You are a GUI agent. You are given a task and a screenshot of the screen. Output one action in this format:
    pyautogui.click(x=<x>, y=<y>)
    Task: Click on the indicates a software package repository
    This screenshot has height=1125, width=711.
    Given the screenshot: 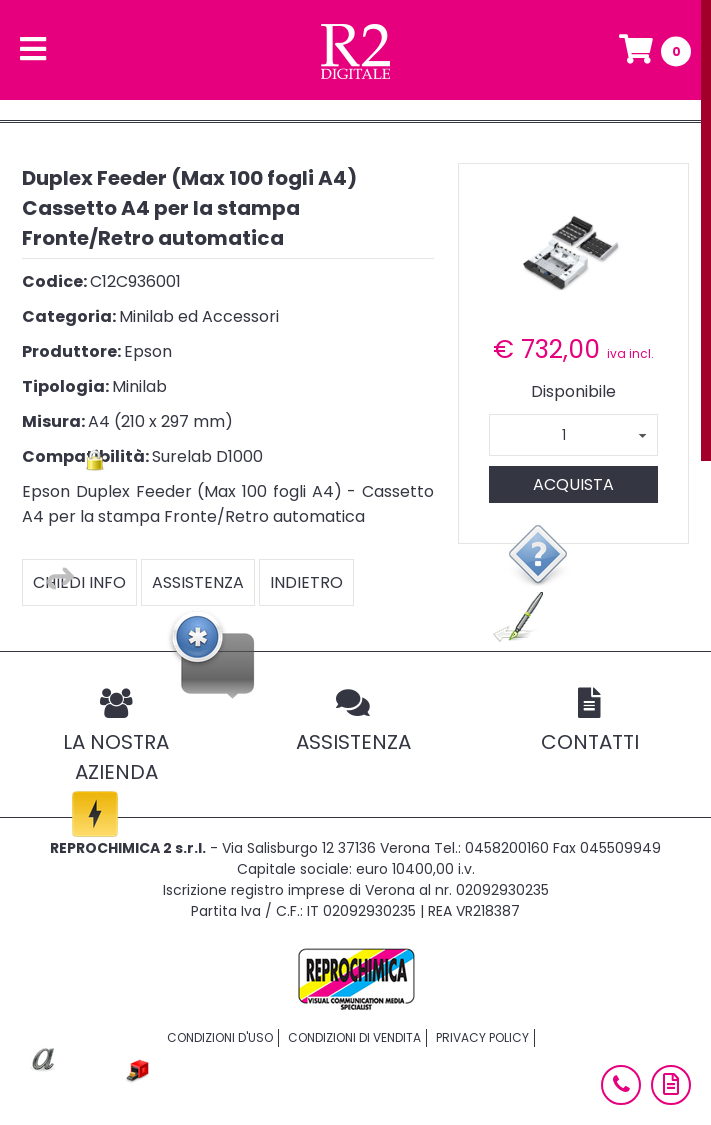 What is the action you would take?
    pyautogui.click(x=137, y=1070)
    